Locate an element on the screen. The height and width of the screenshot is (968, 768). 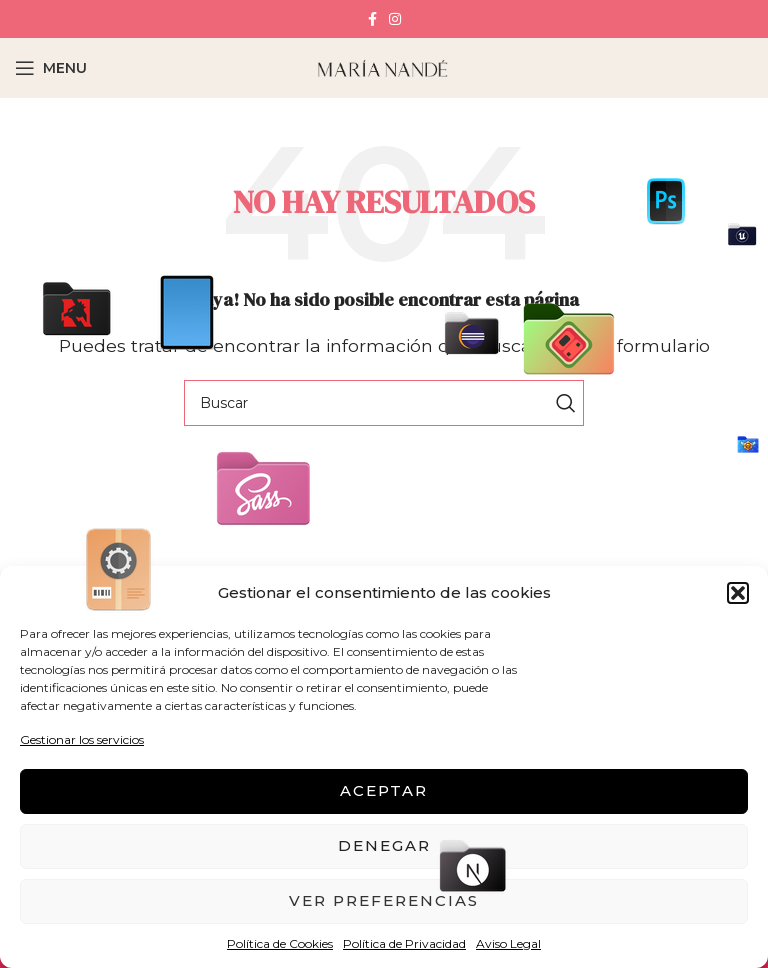
open nusantara project files folder is located at coordinates (76, 310).